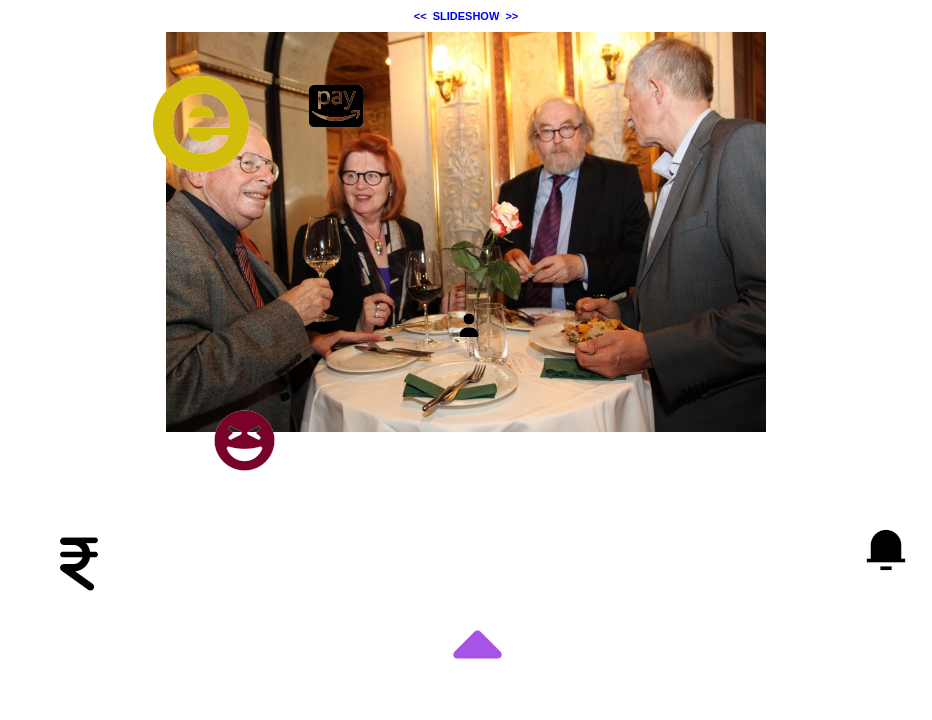  Describe the element at coordinates (244, 440) in the screenshot. I see `react with a laughing emoji` at that location.